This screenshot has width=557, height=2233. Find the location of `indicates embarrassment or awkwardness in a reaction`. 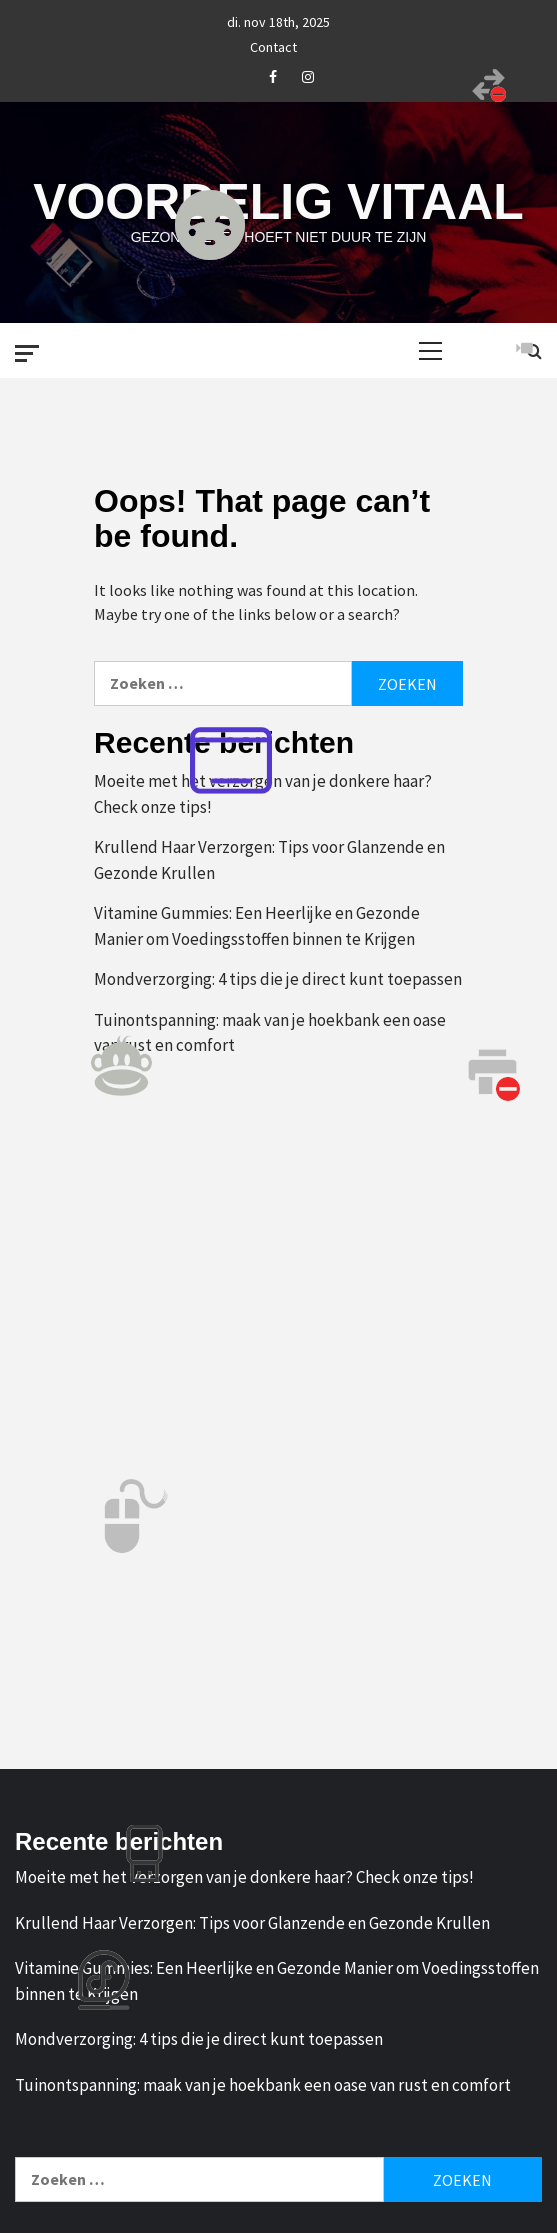

indicates embarrassment or awkwardness in a reaction is located at coordinates (210, 225).